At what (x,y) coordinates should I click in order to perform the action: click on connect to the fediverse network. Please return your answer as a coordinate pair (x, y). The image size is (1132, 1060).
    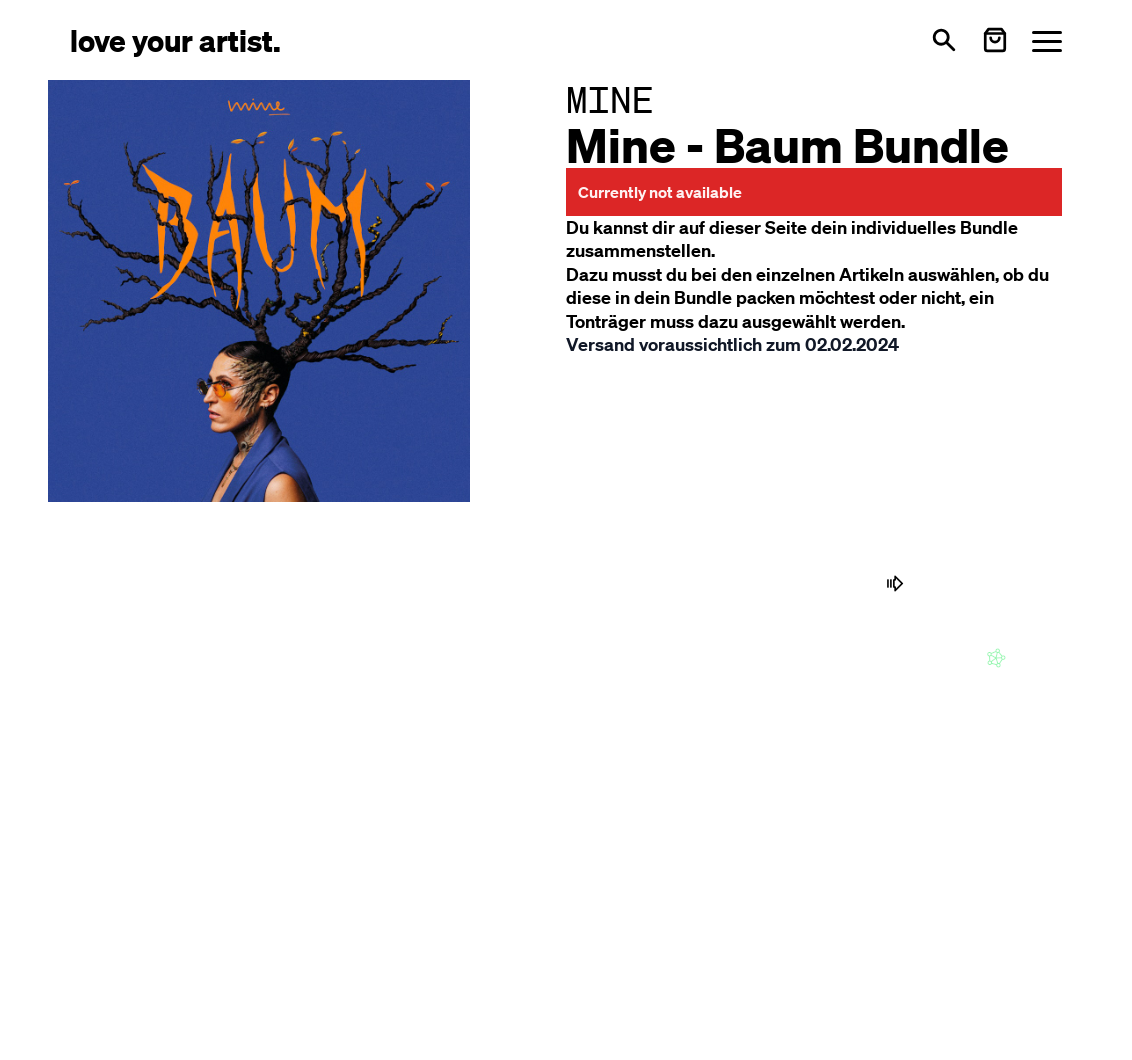
    Looking at the image, I should click on (996, 658).